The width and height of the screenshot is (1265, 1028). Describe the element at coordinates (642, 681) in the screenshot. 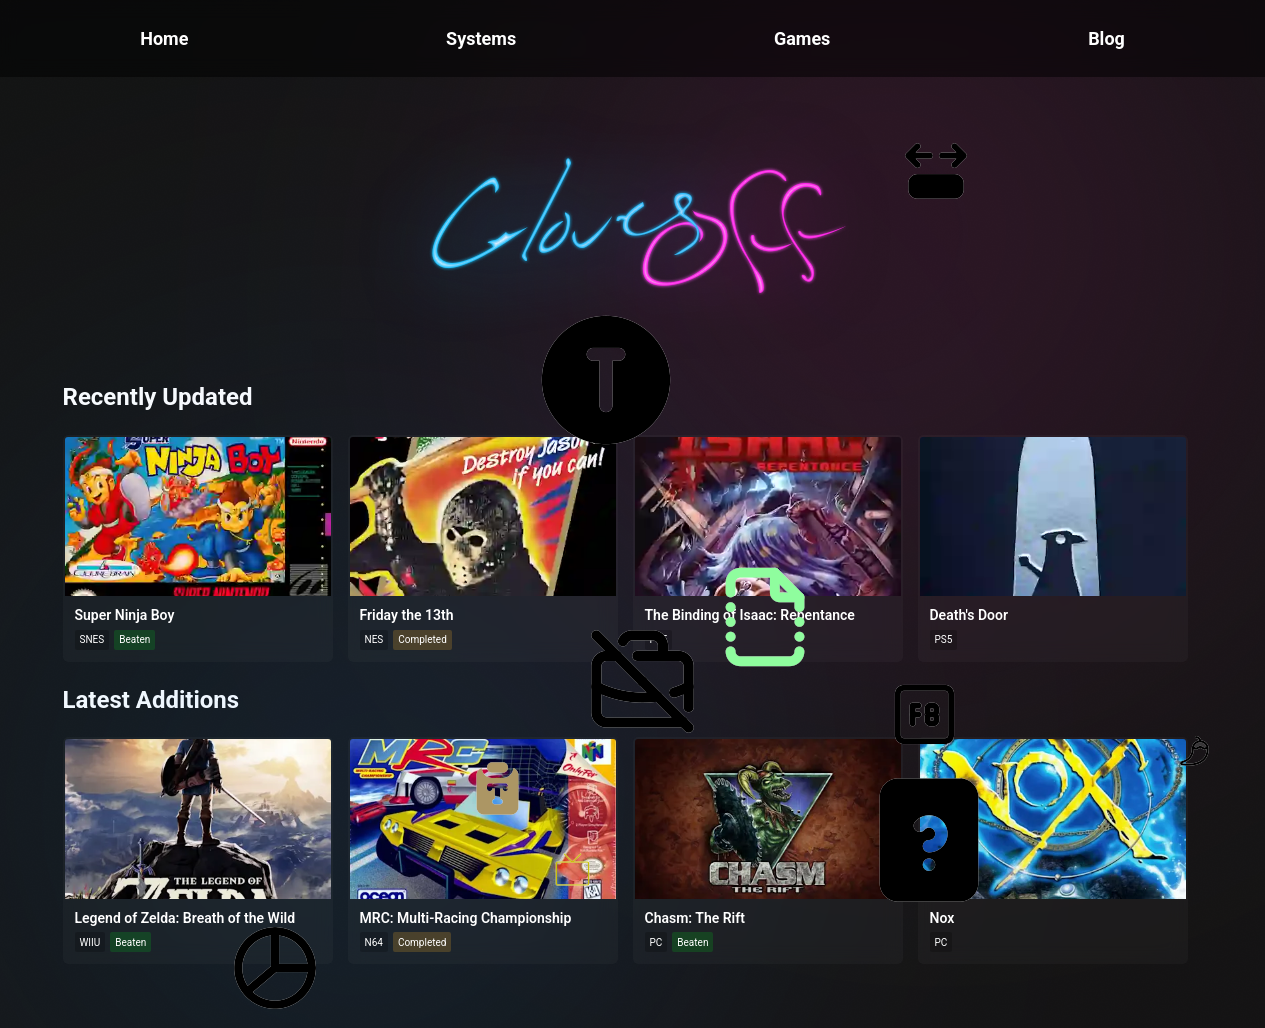

I see `indicates work mode is disabled` at that location.